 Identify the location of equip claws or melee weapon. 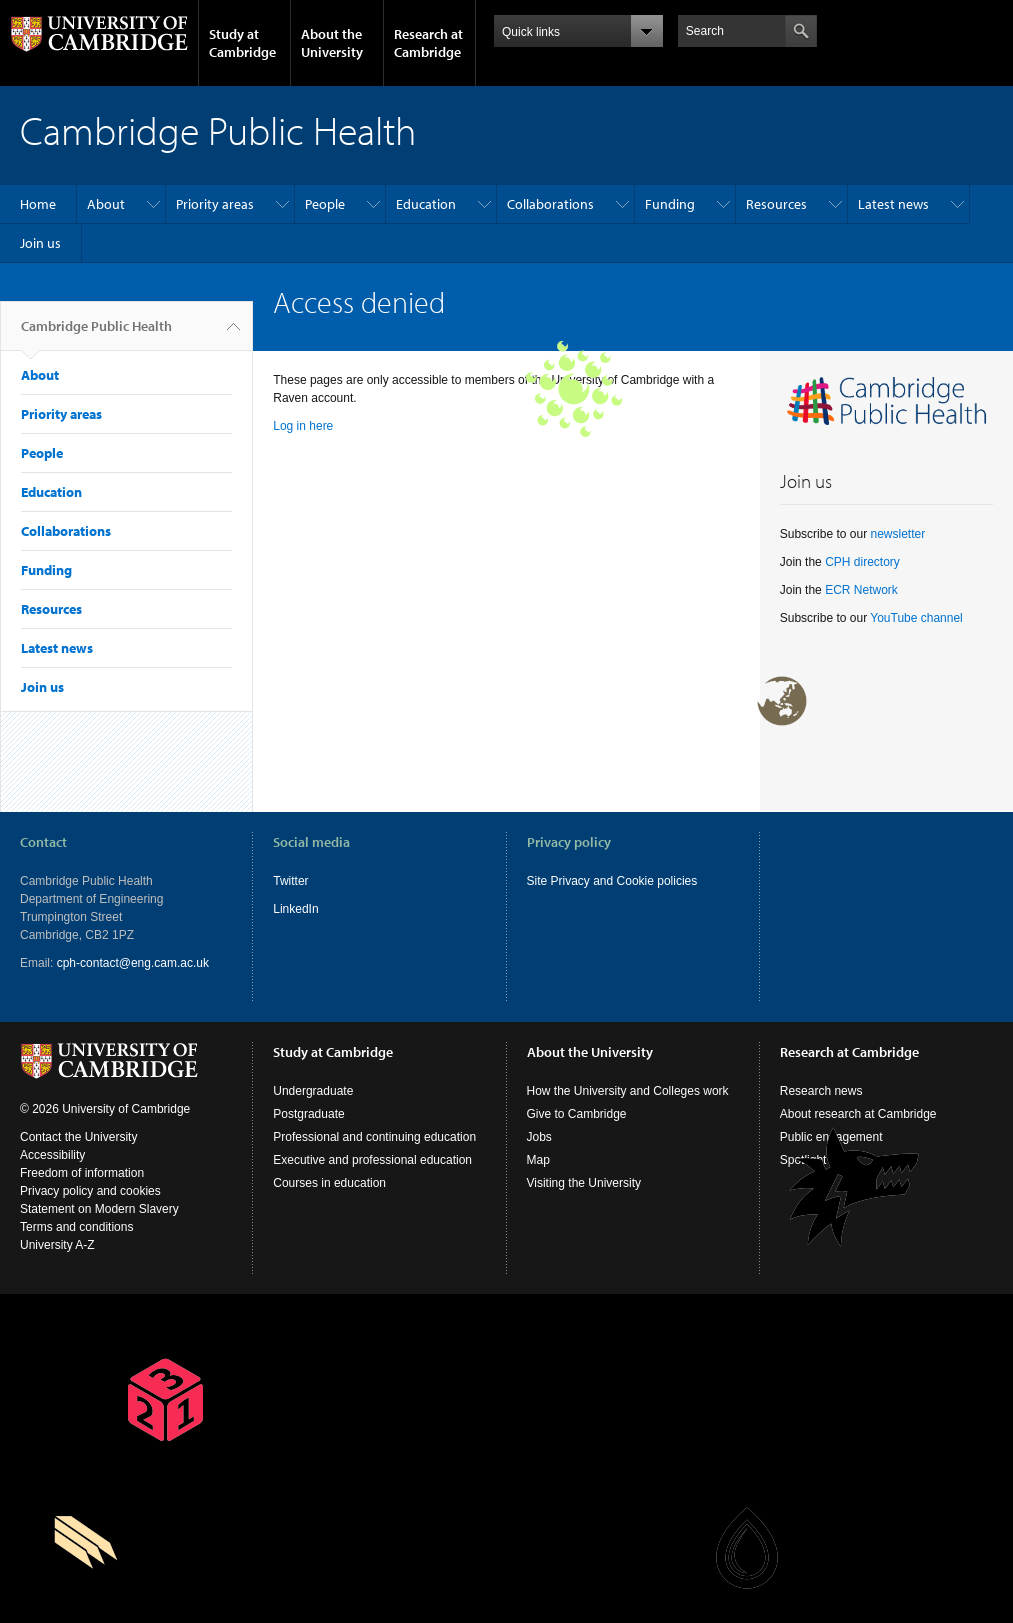
(86, 1547).